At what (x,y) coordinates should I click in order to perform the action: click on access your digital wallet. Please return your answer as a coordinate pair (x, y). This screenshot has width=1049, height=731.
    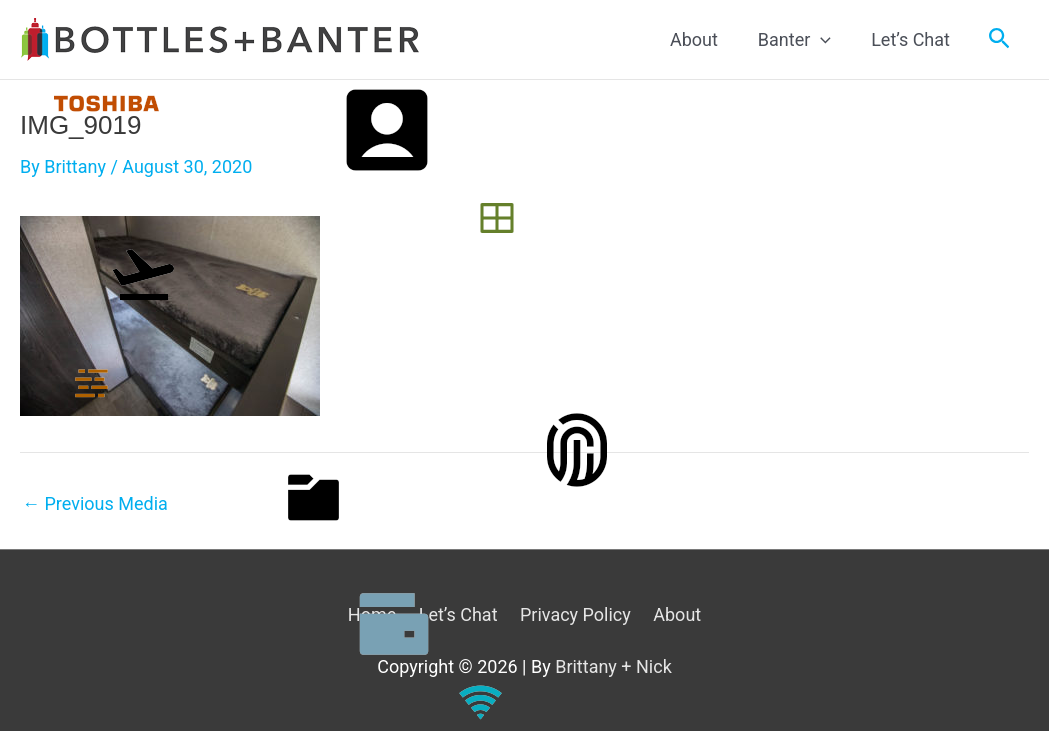
    Looking at the image, I should click on (394, 624).